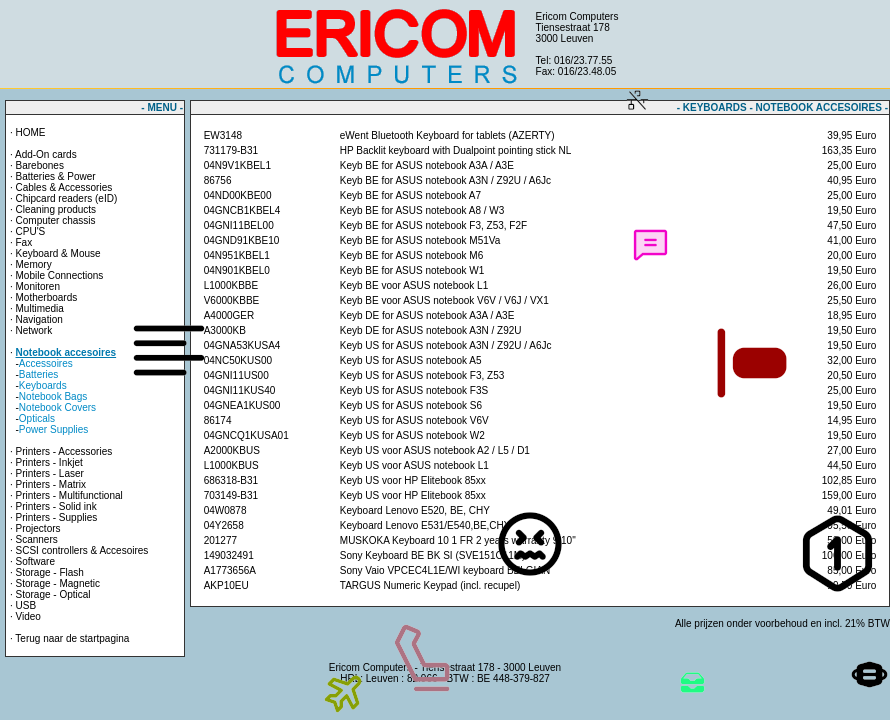  What do you see at coordinates (837, 553) in the screenshot?
I see `indicates step one in a multi-step process` at bounding box center [837, 553].